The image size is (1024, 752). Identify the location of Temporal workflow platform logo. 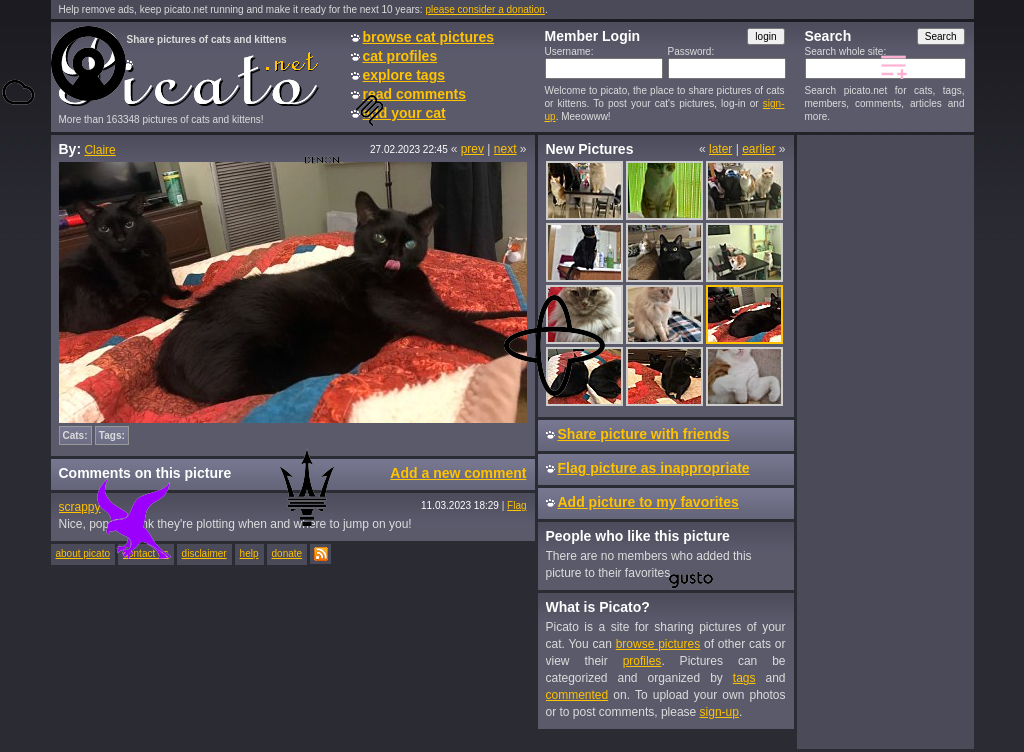
(554, 345).